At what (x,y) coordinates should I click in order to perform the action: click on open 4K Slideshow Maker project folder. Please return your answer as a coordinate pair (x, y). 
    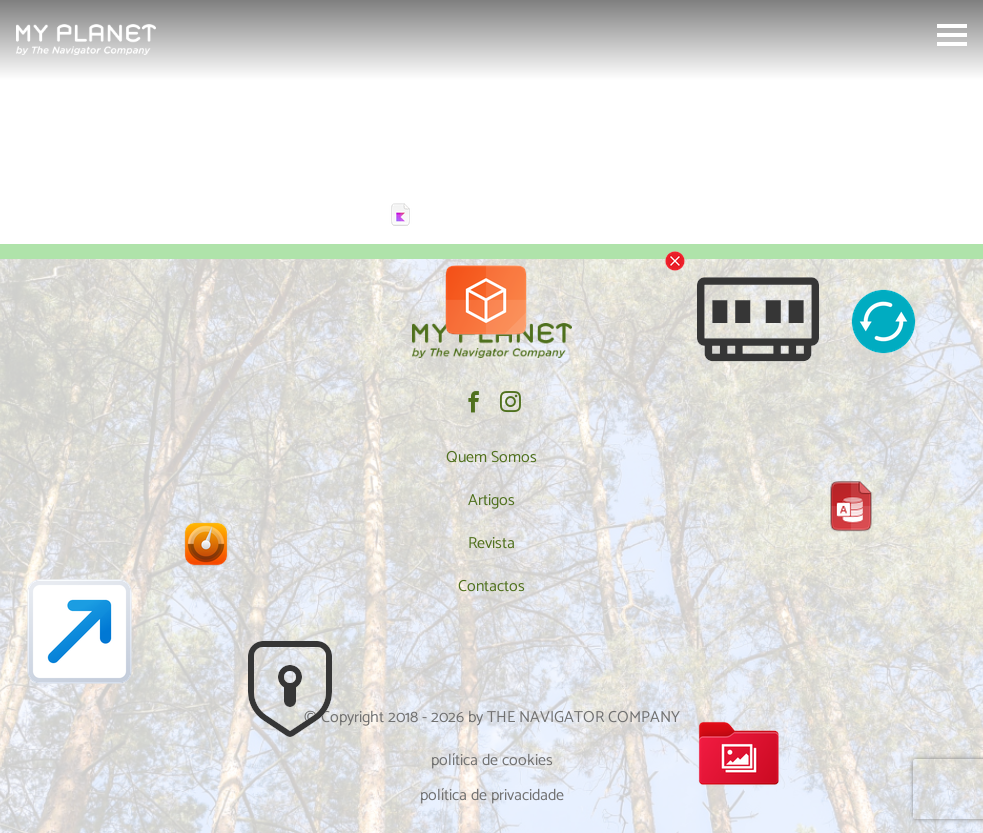
    Looking at the image, I should click on (738, 755).